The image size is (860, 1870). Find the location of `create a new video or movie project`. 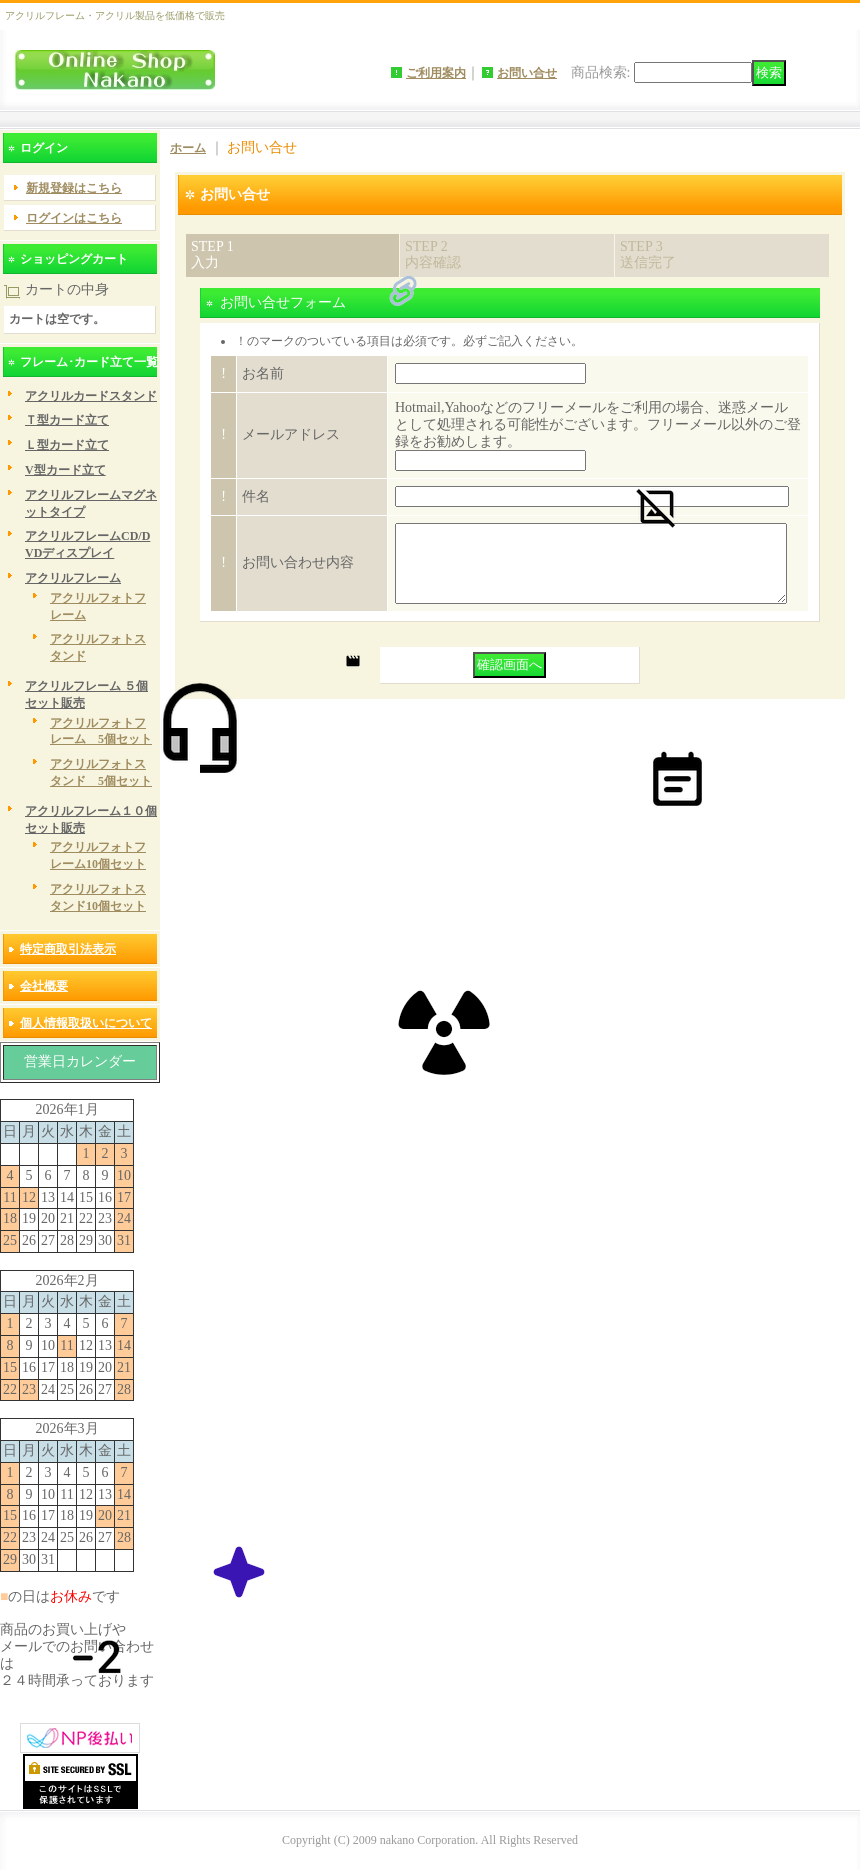

create a new video or movie project is located at coordinates (353, 661).